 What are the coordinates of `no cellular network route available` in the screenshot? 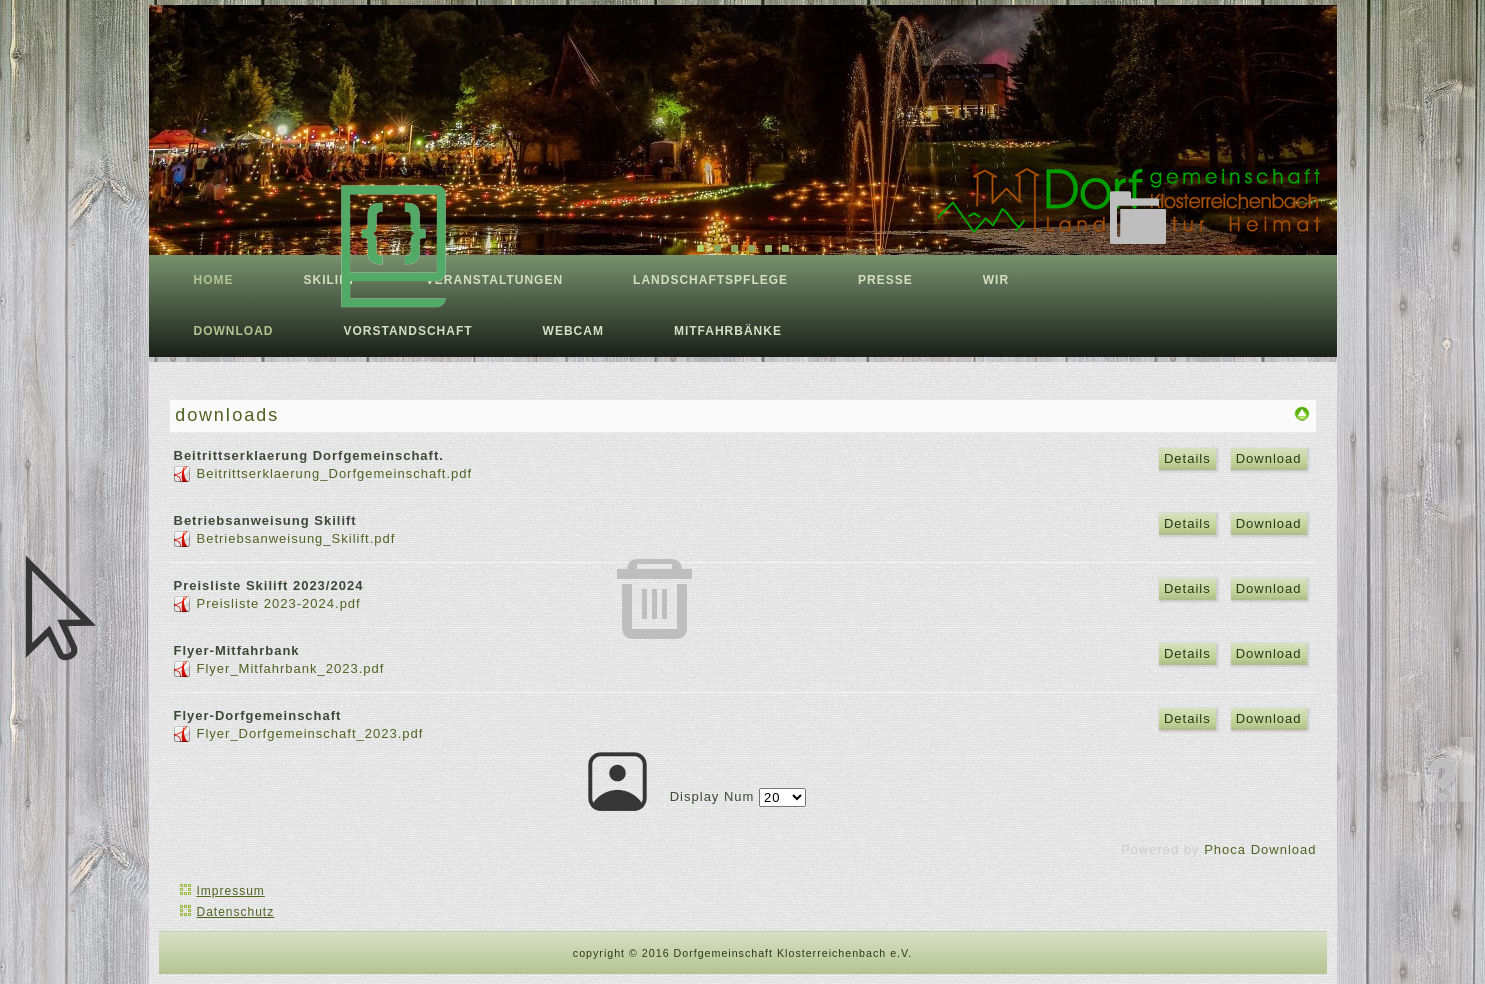 It's located at (1442, 771).